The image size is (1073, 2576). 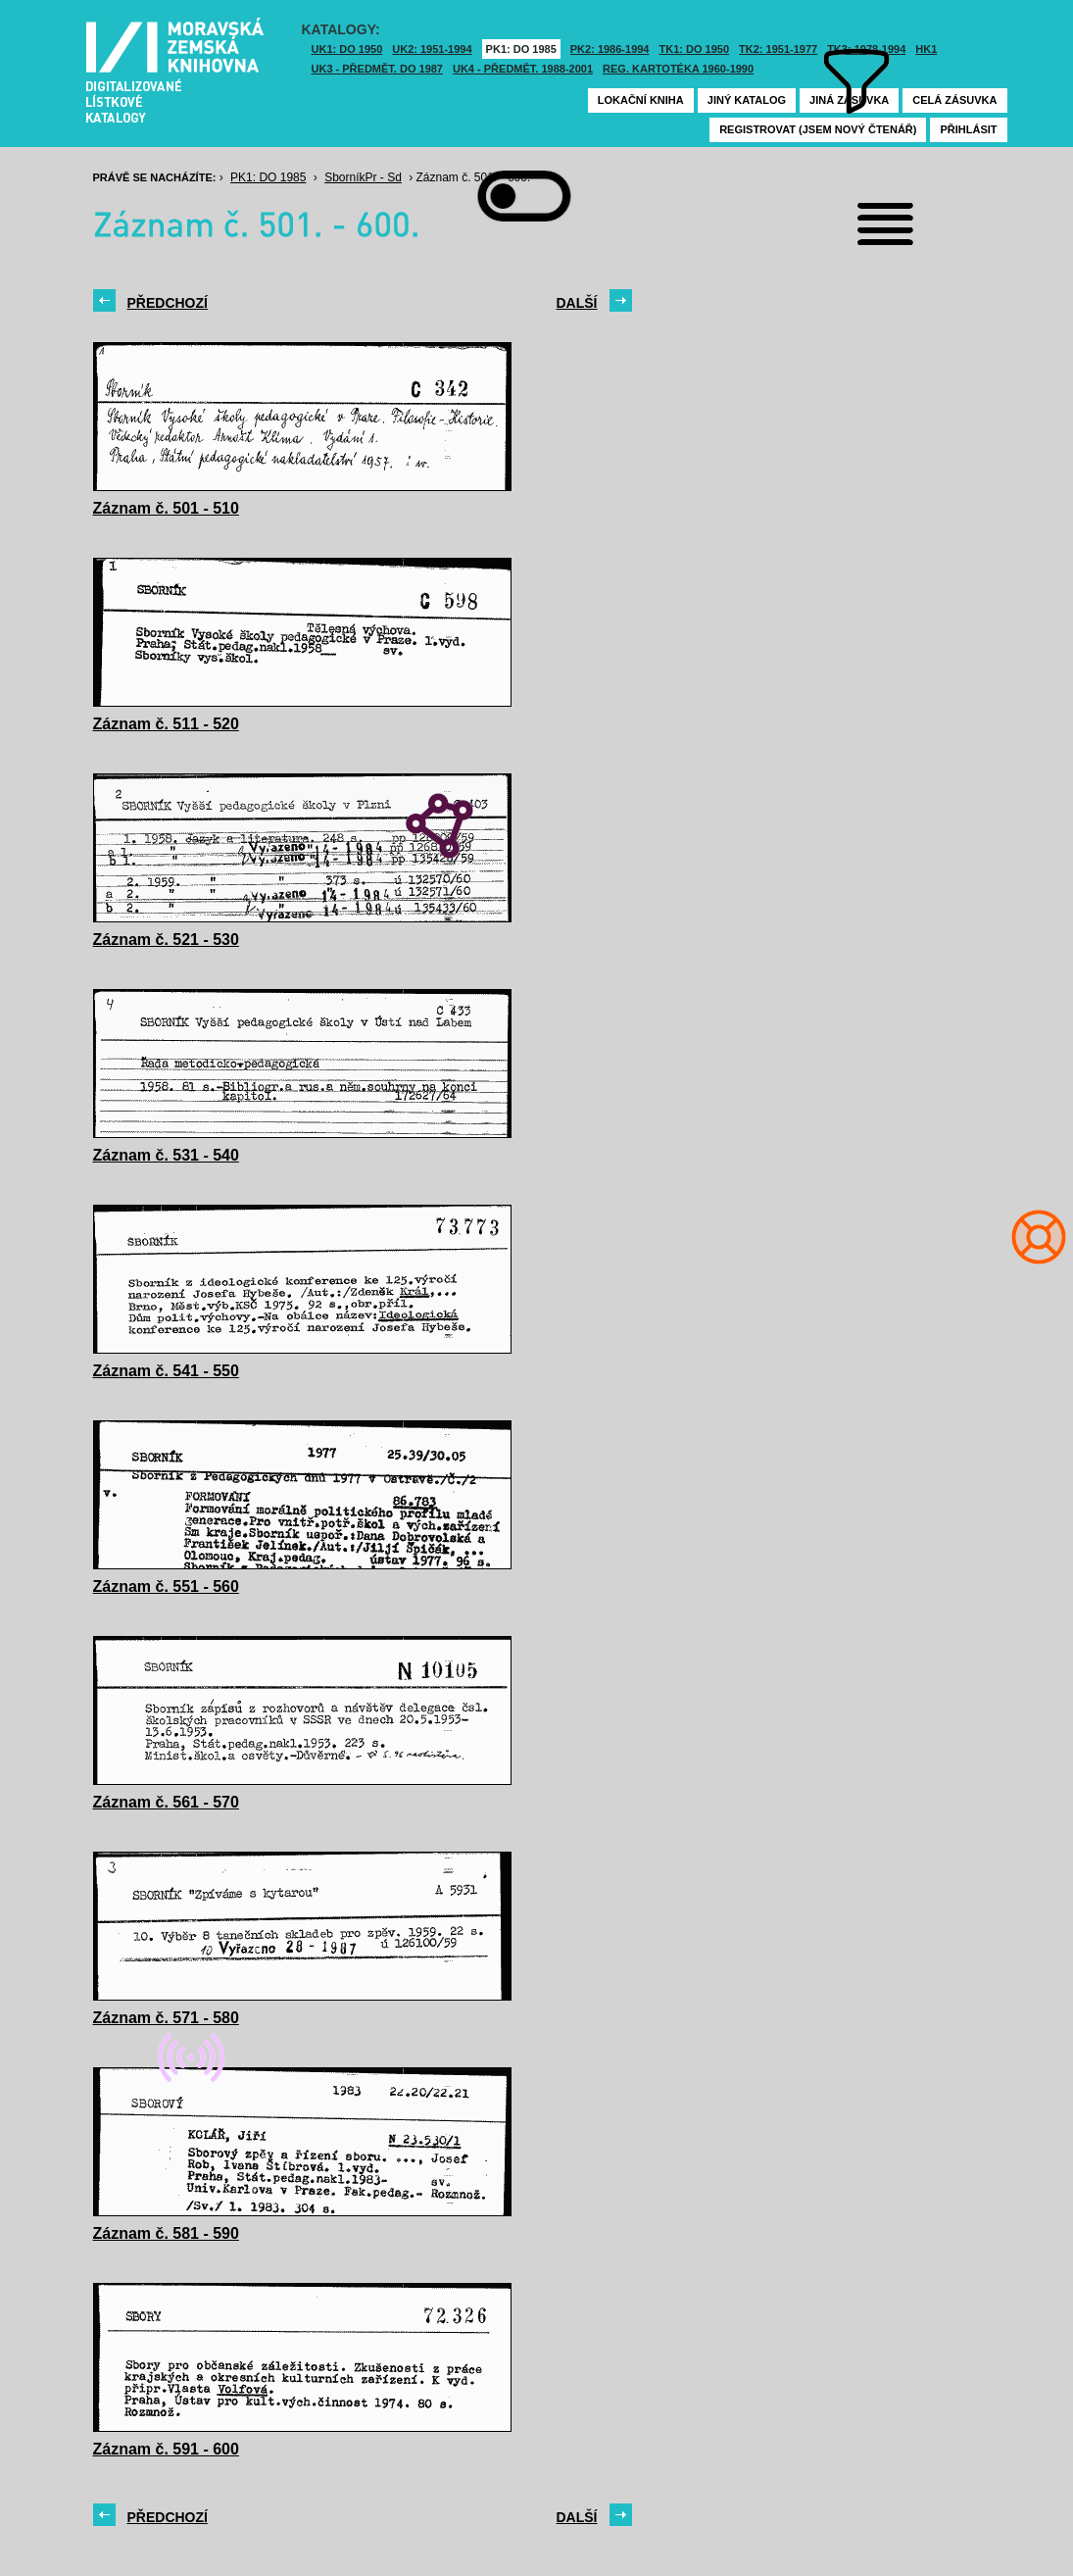 What do you see at coordinates (440, 825) in the screenshot?
I see `access polygon or shape drawing tool` at bounding box center [440, 825].